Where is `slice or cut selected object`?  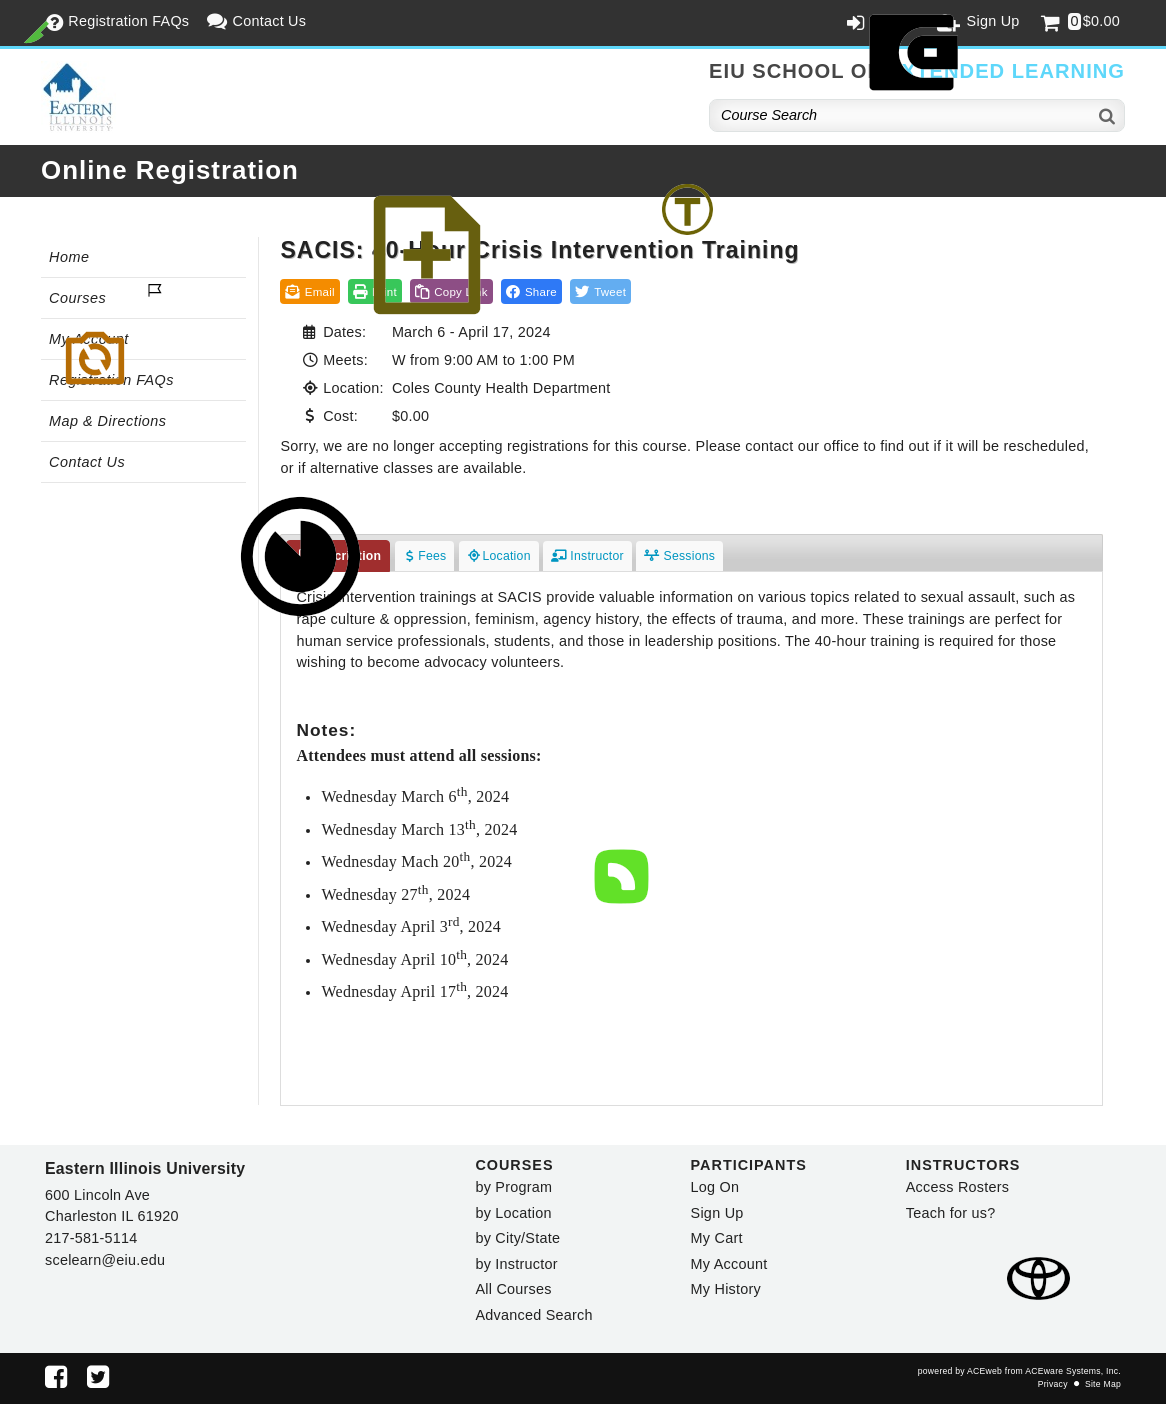
slice or cut selected object is located at coordinates (38, 32).